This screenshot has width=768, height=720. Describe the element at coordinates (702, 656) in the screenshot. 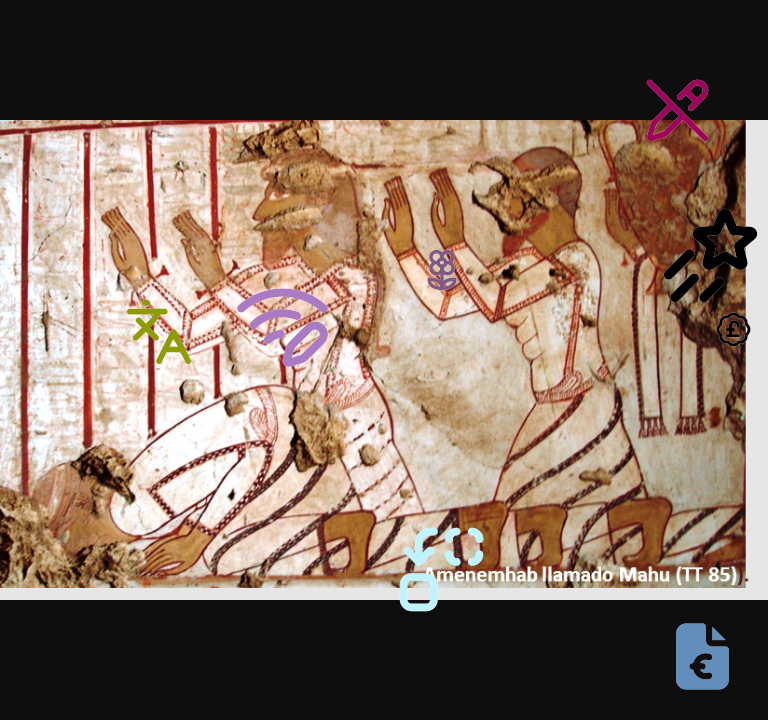

I see `view euro currency document` at that location.